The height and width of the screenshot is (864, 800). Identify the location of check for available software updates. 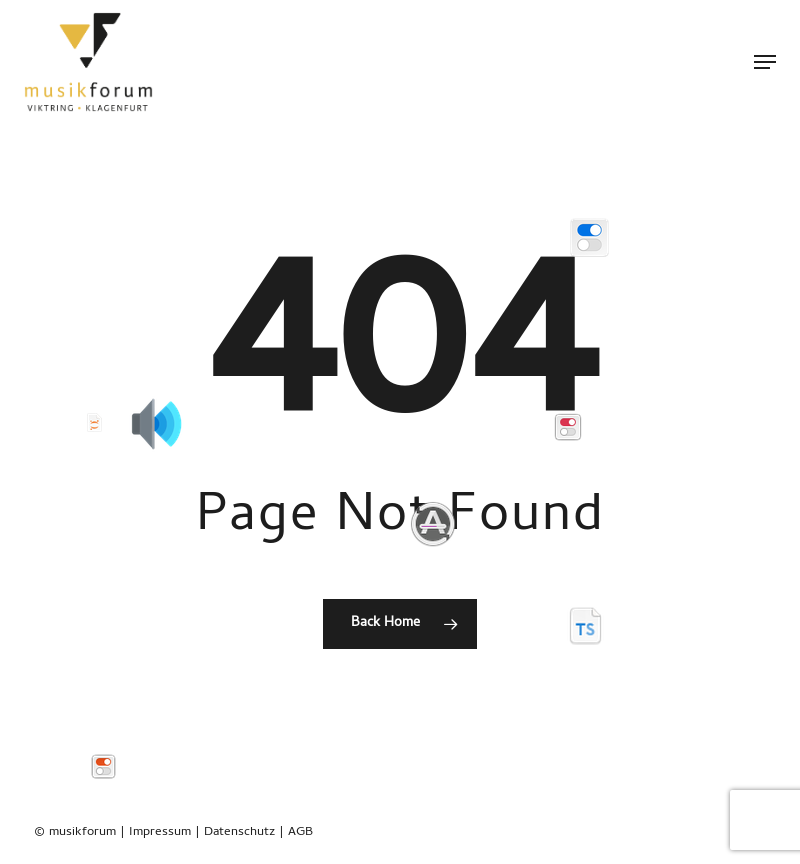
(433, 524).